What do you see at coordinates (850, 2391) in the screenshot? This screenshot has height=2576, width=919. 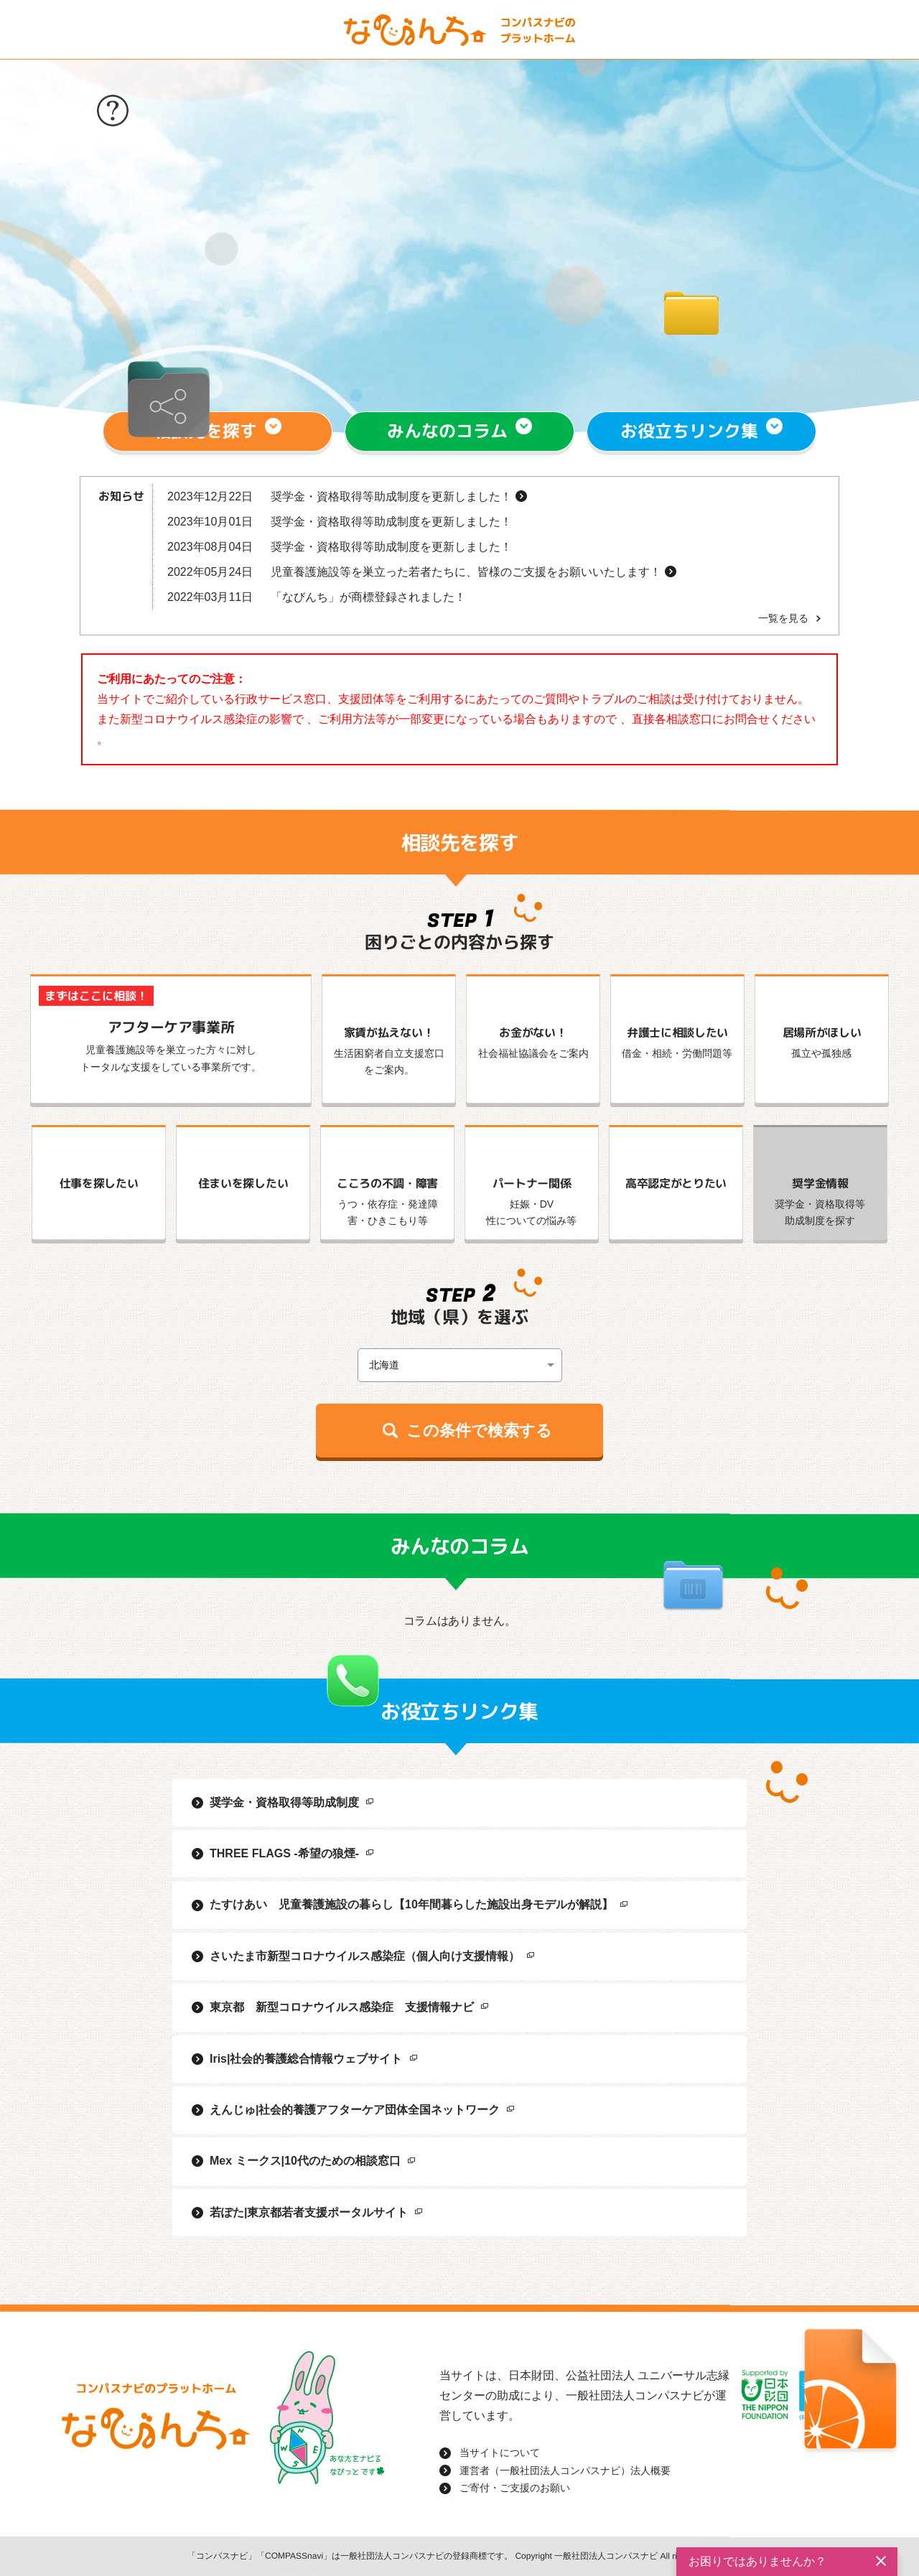 I see `a clementine music player file` at bounding box center [850, 2391].